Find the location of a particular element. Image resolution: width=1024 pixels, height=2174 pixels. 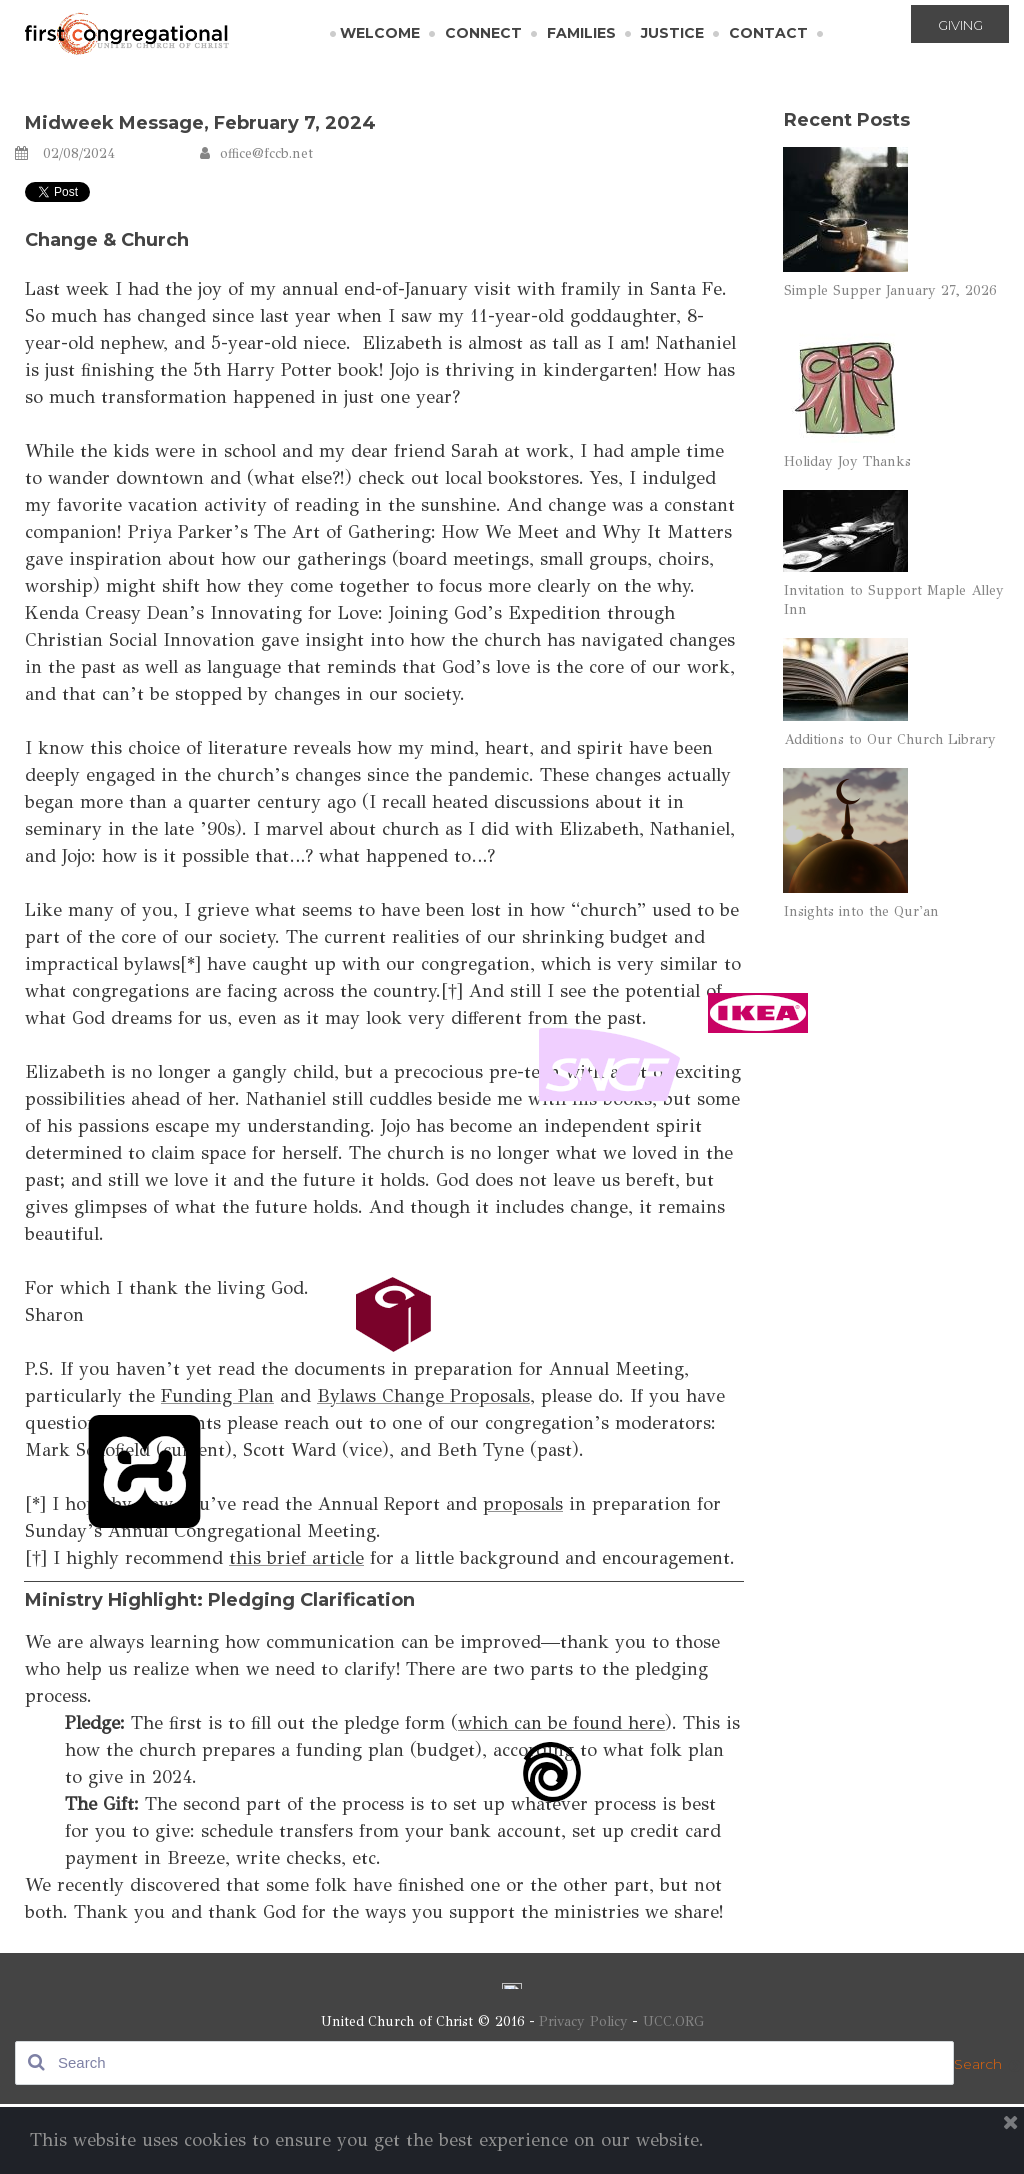

open Ubisoft app or game launcher is located at coordinates (552, 1772).